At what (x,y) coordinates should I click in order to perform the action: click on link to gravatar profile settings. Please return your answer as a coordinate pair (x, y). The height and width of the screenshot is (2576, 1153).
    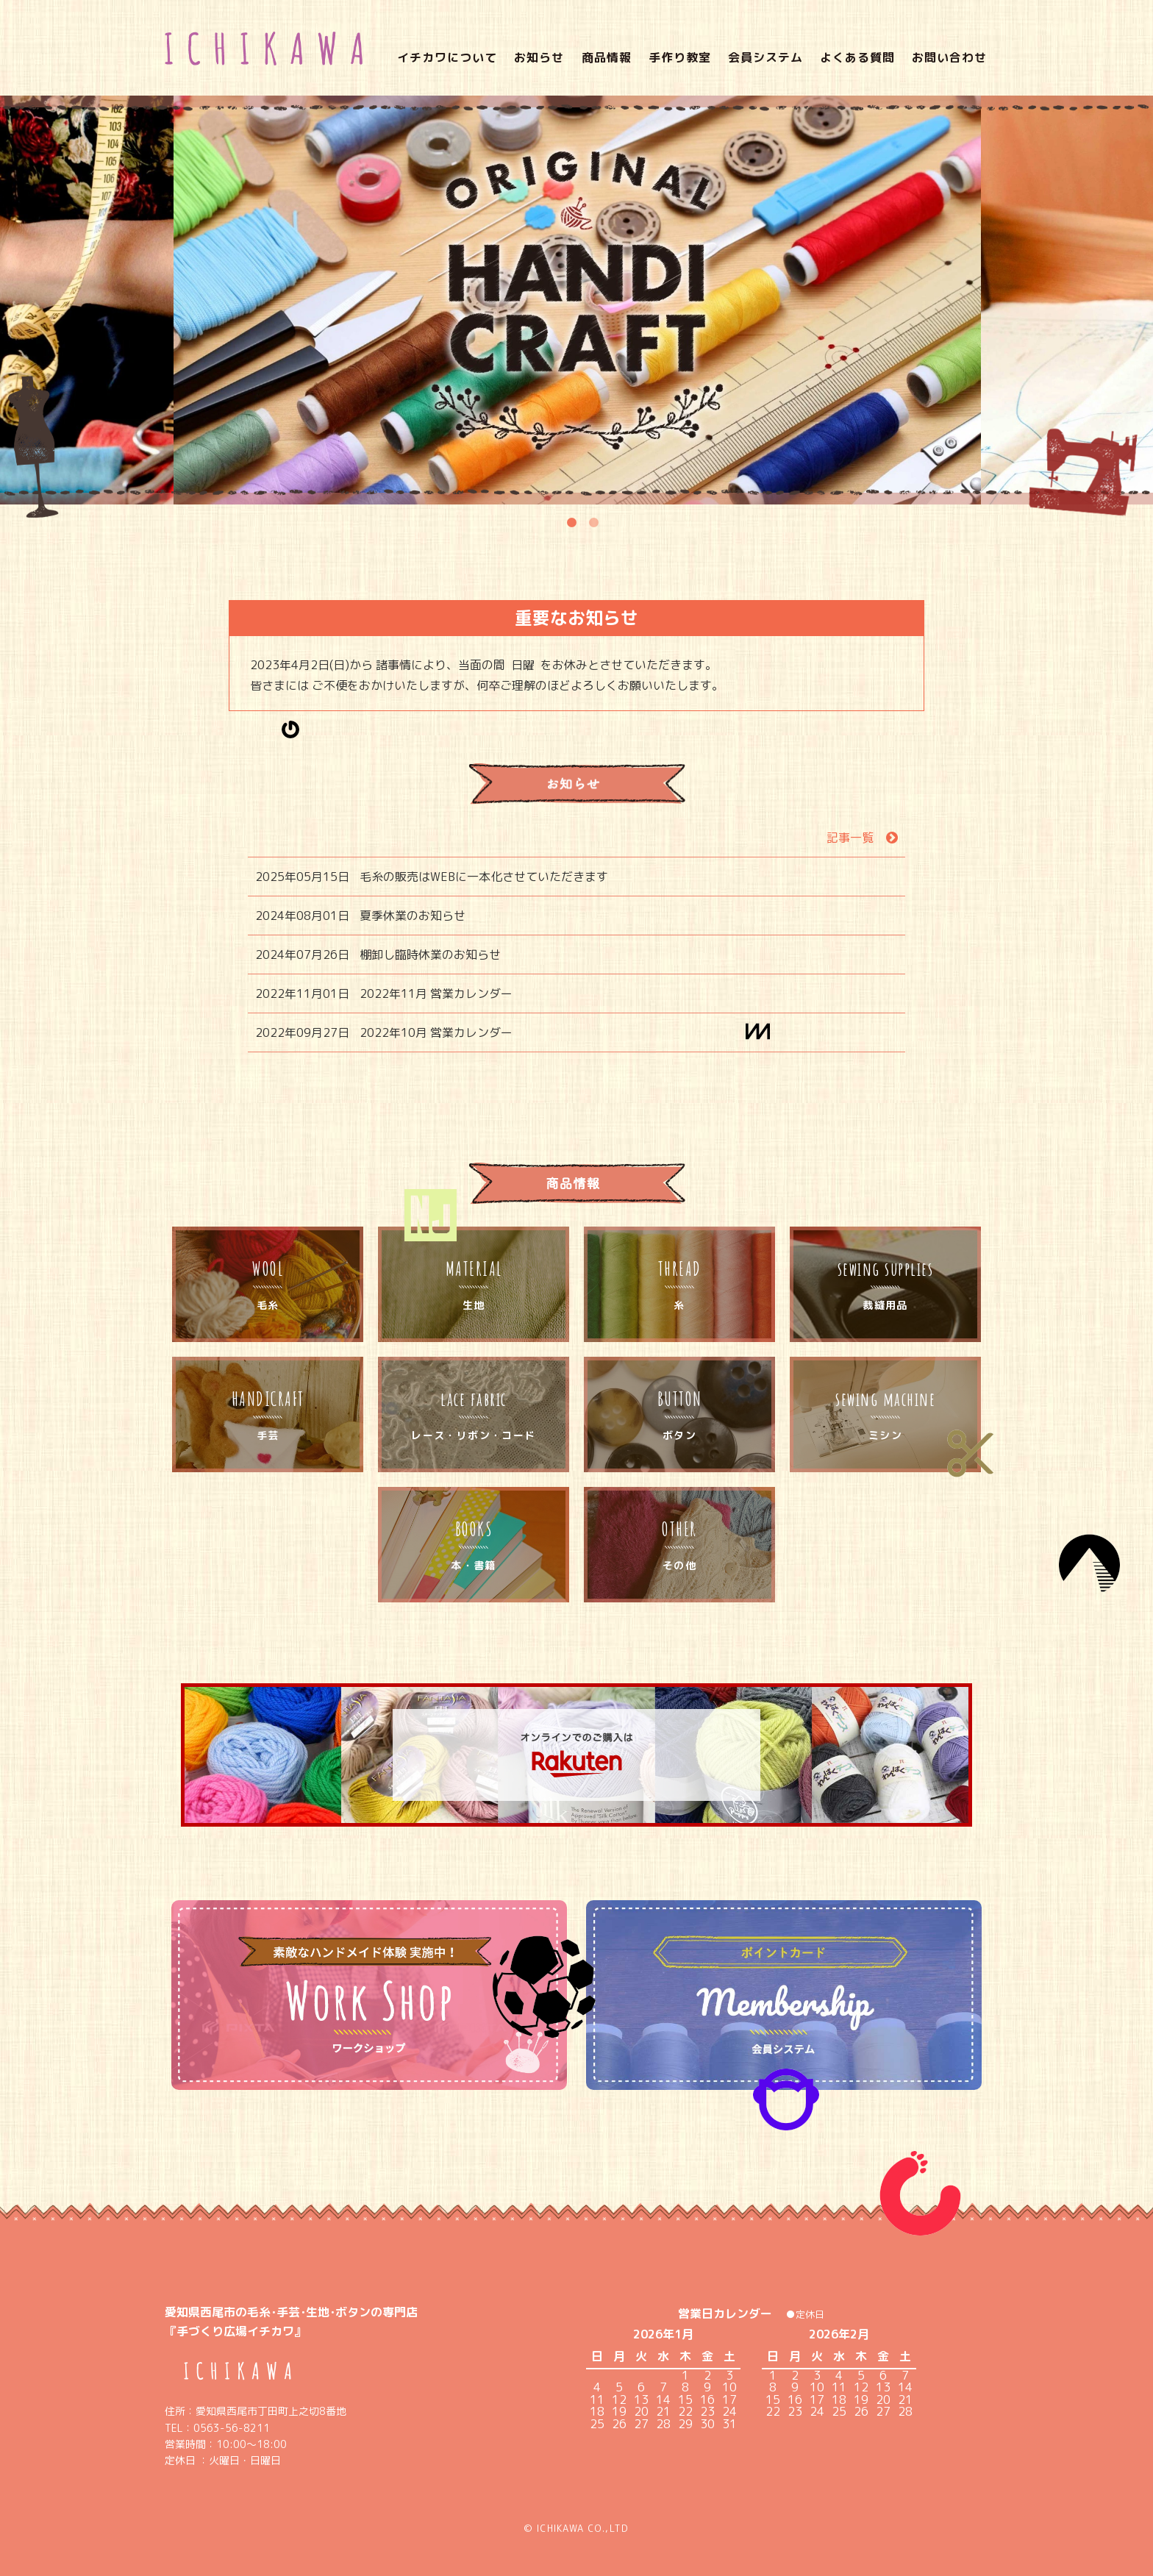
    Looking at the image, I should click on (290, 729).